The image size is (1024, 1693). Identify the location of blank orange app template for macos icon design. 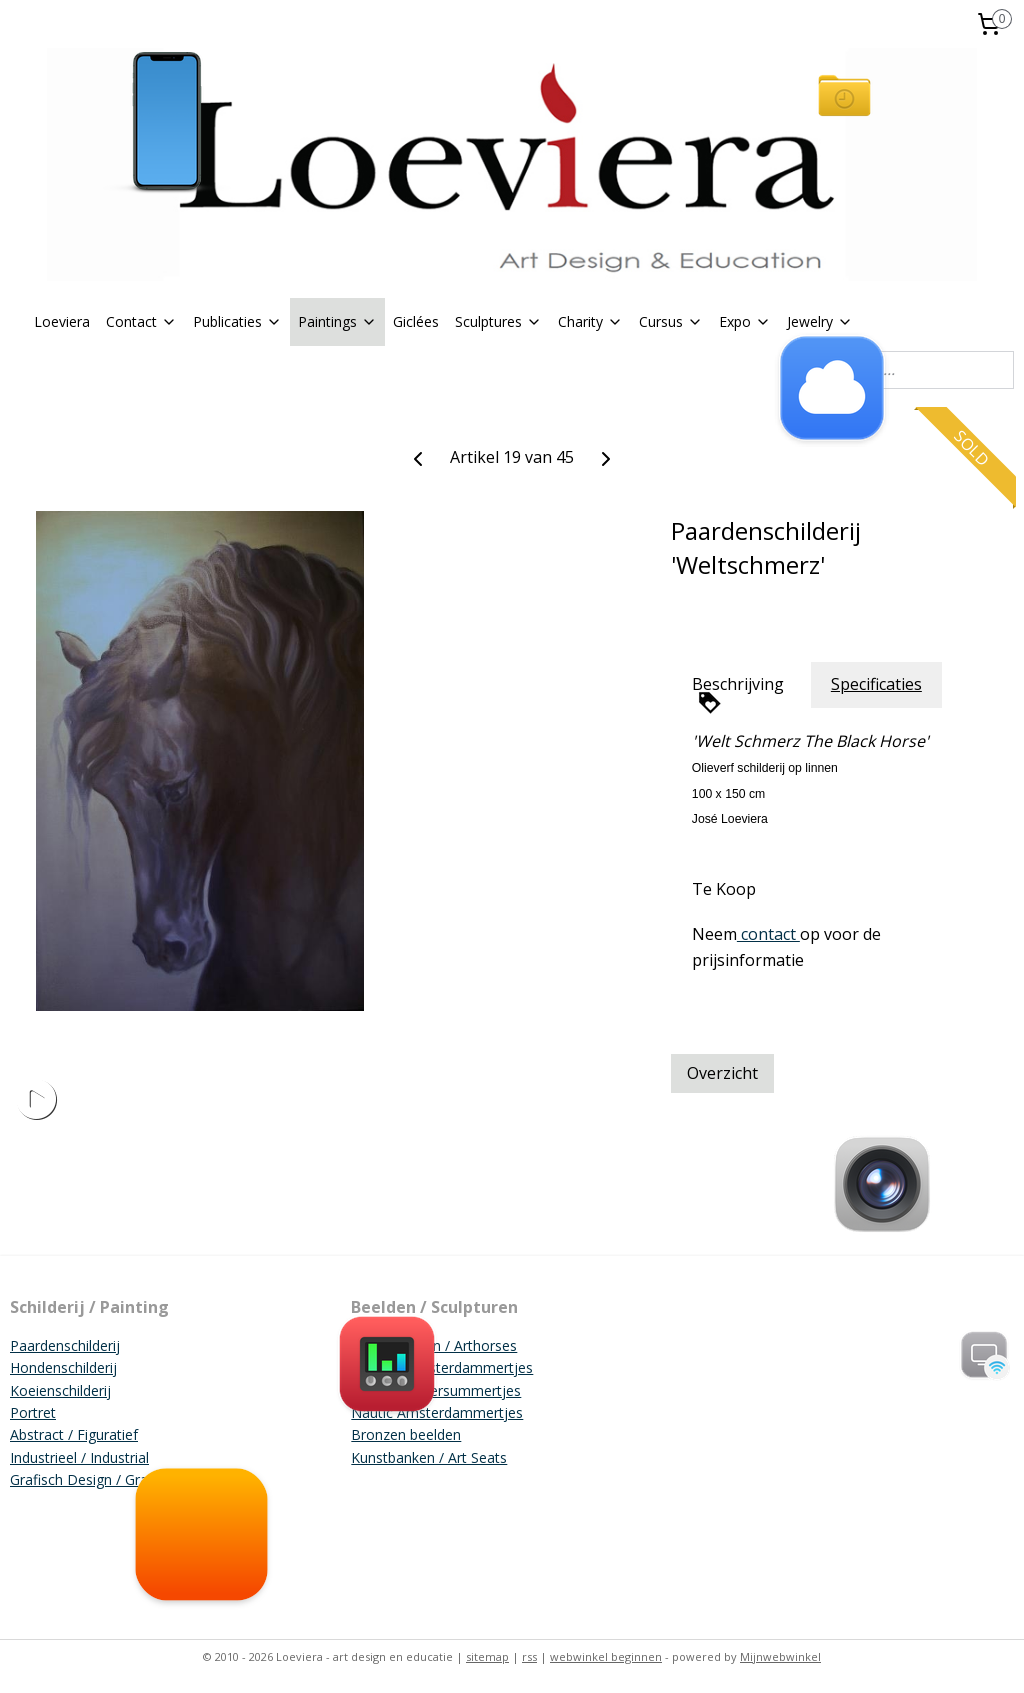
(201, 1534).